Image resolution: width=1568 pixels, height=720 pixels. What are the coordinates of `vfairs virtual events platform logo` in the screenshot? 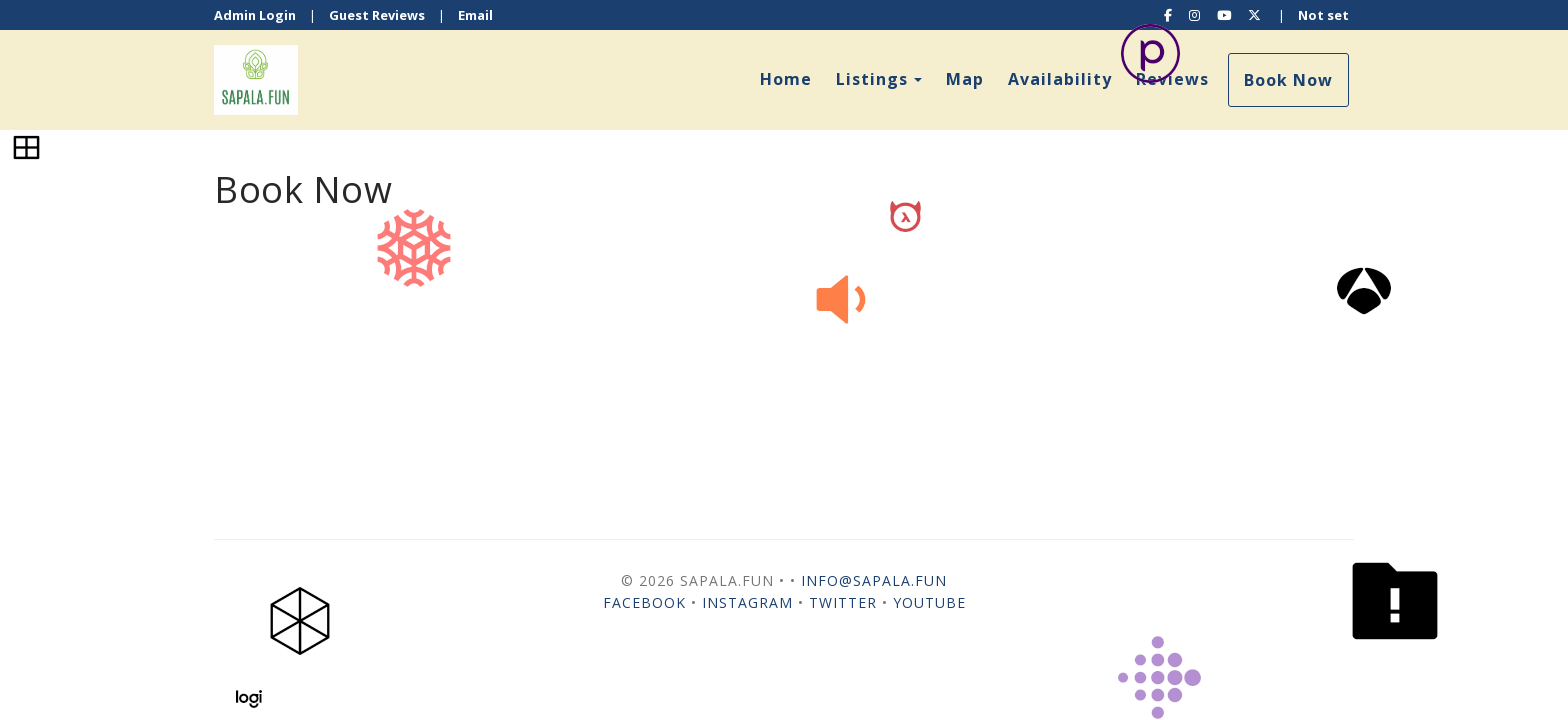 It's located at (300, 621).